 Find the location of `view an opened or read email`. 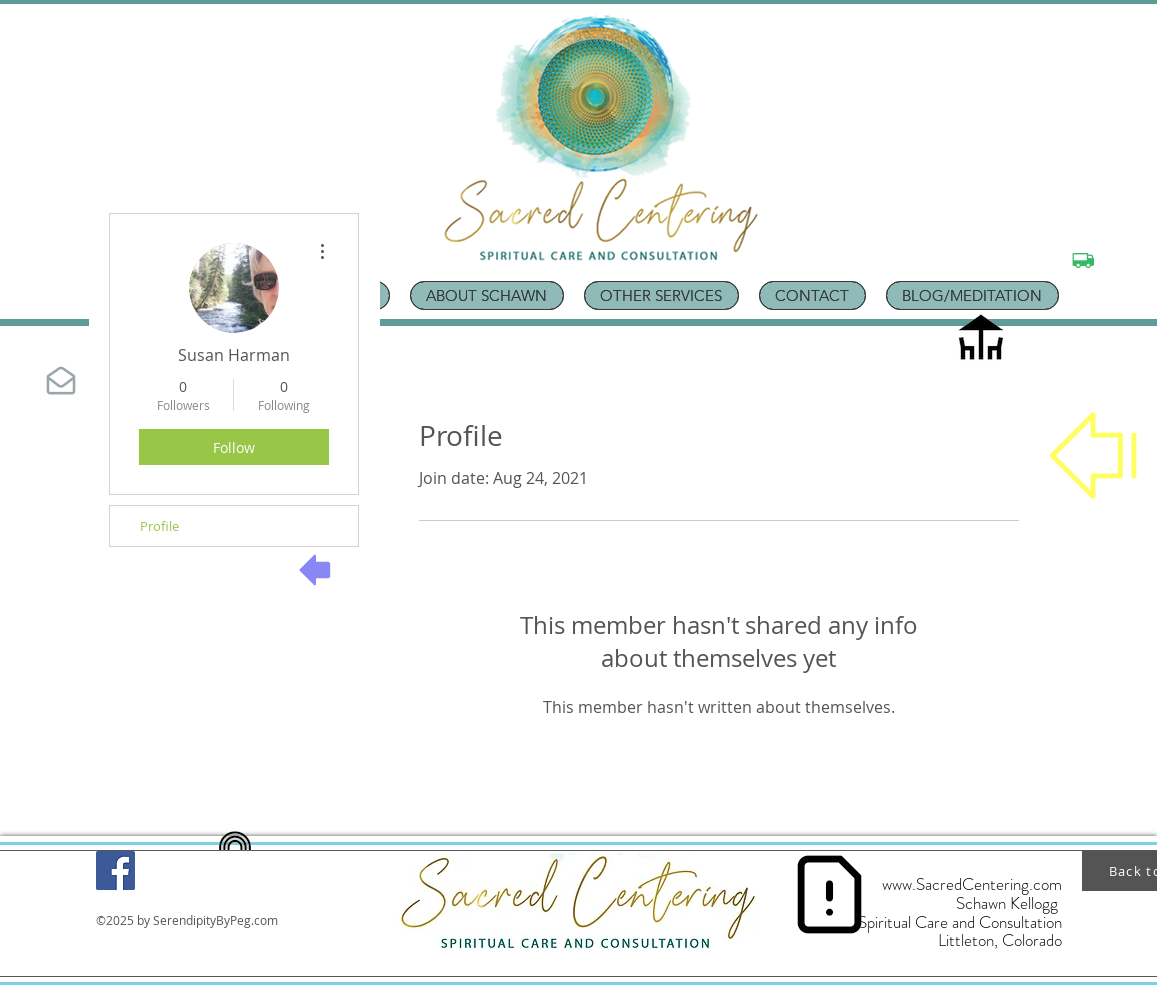

view an opened or read email is located at coordinates (61, 382).